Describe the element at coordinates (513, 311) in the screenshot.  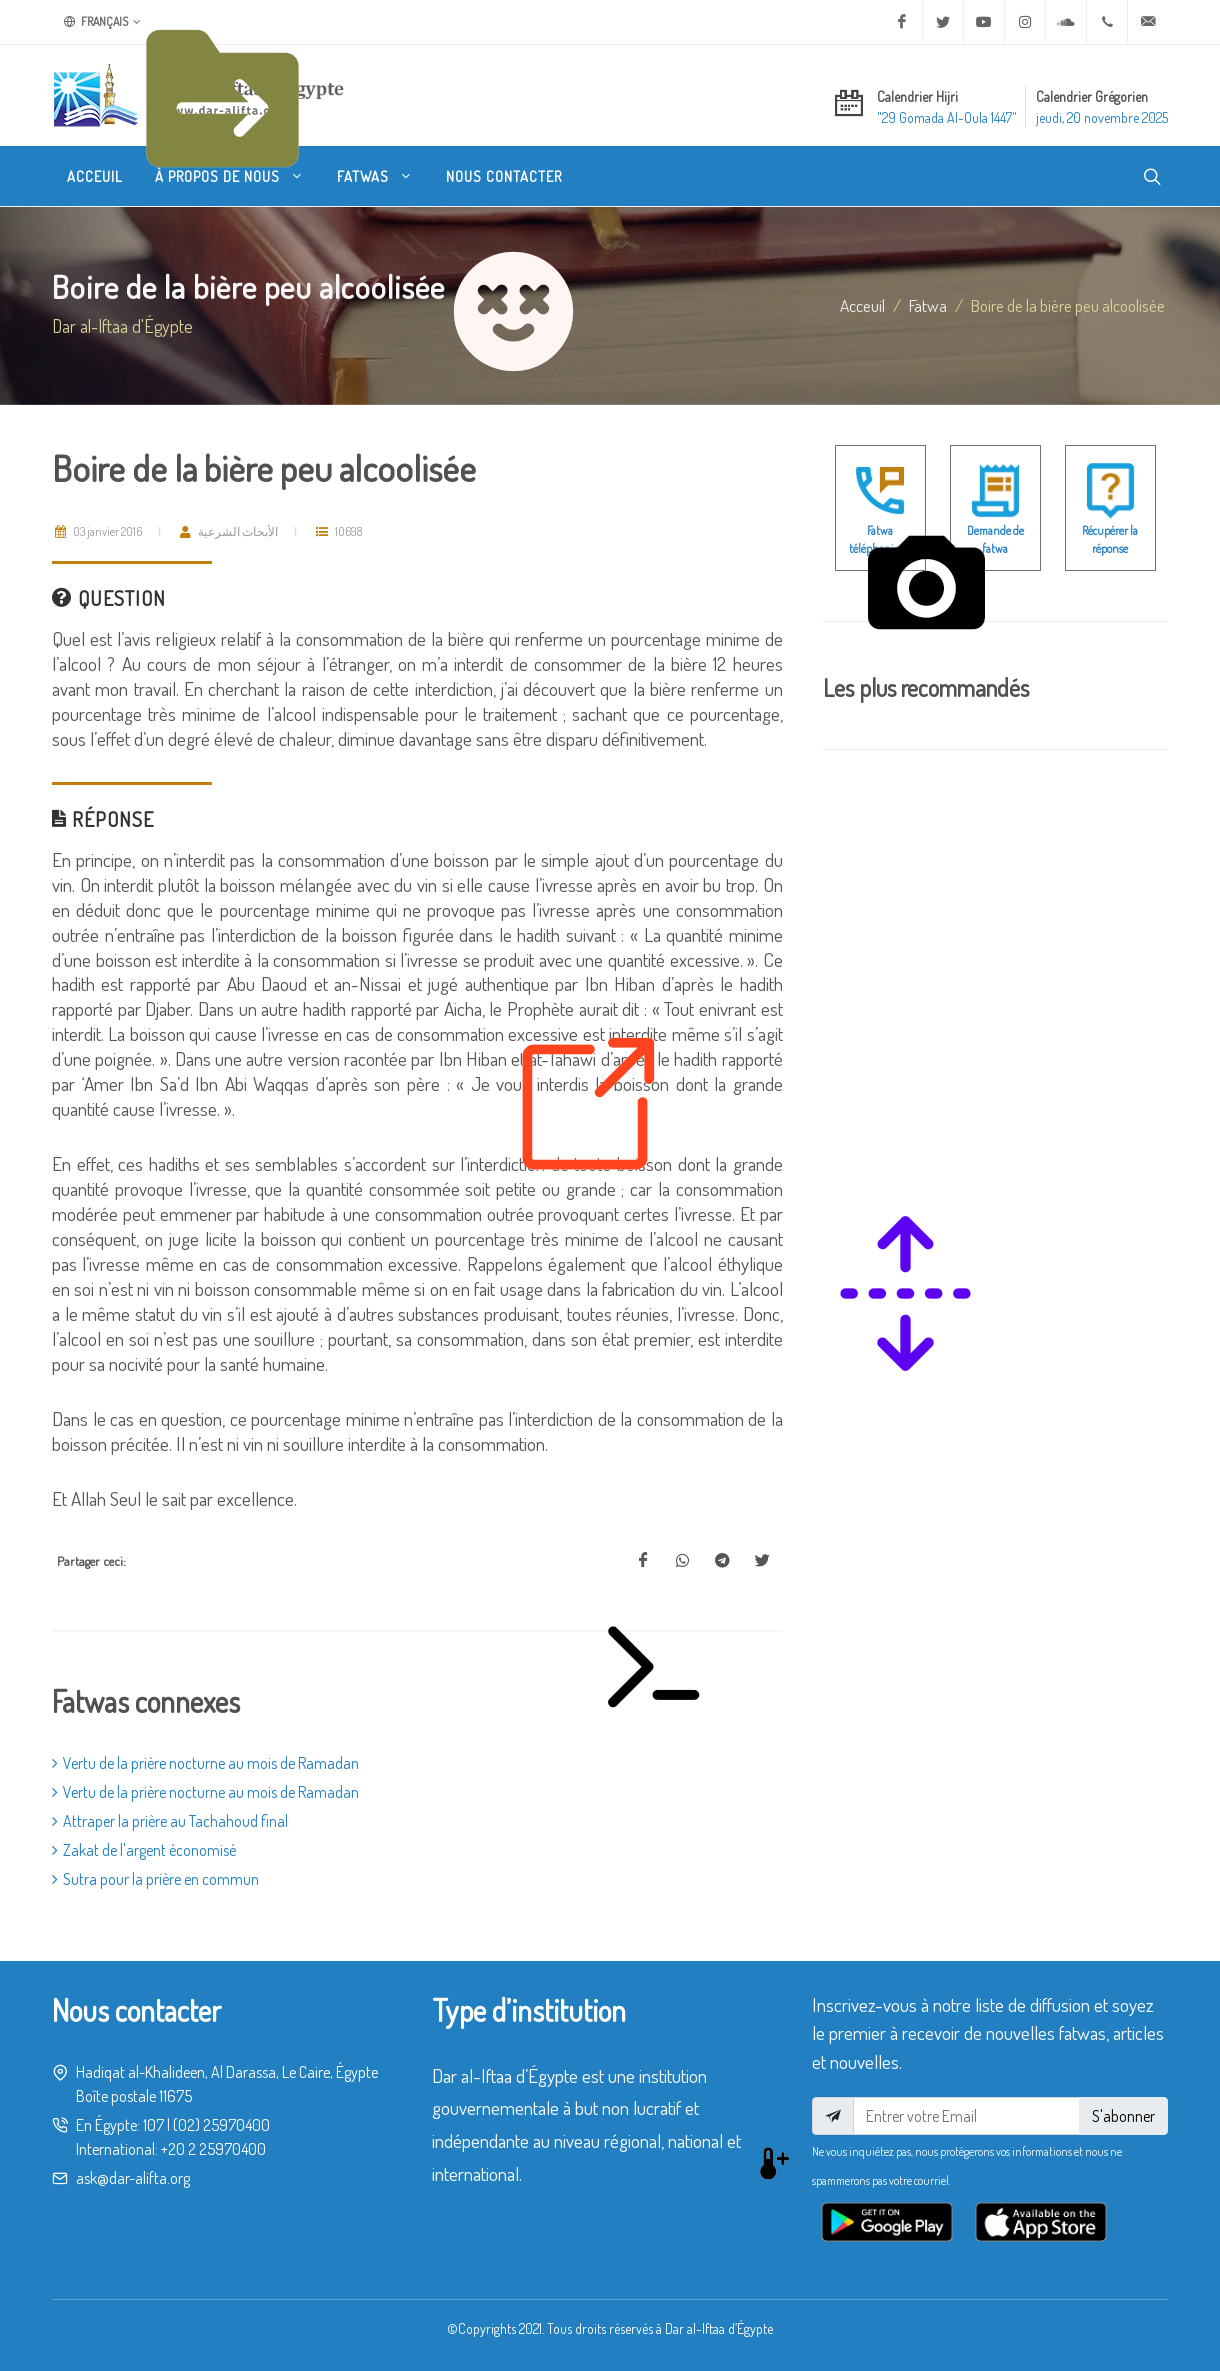
I see `select a silly or goofy mood reaction` at that location.